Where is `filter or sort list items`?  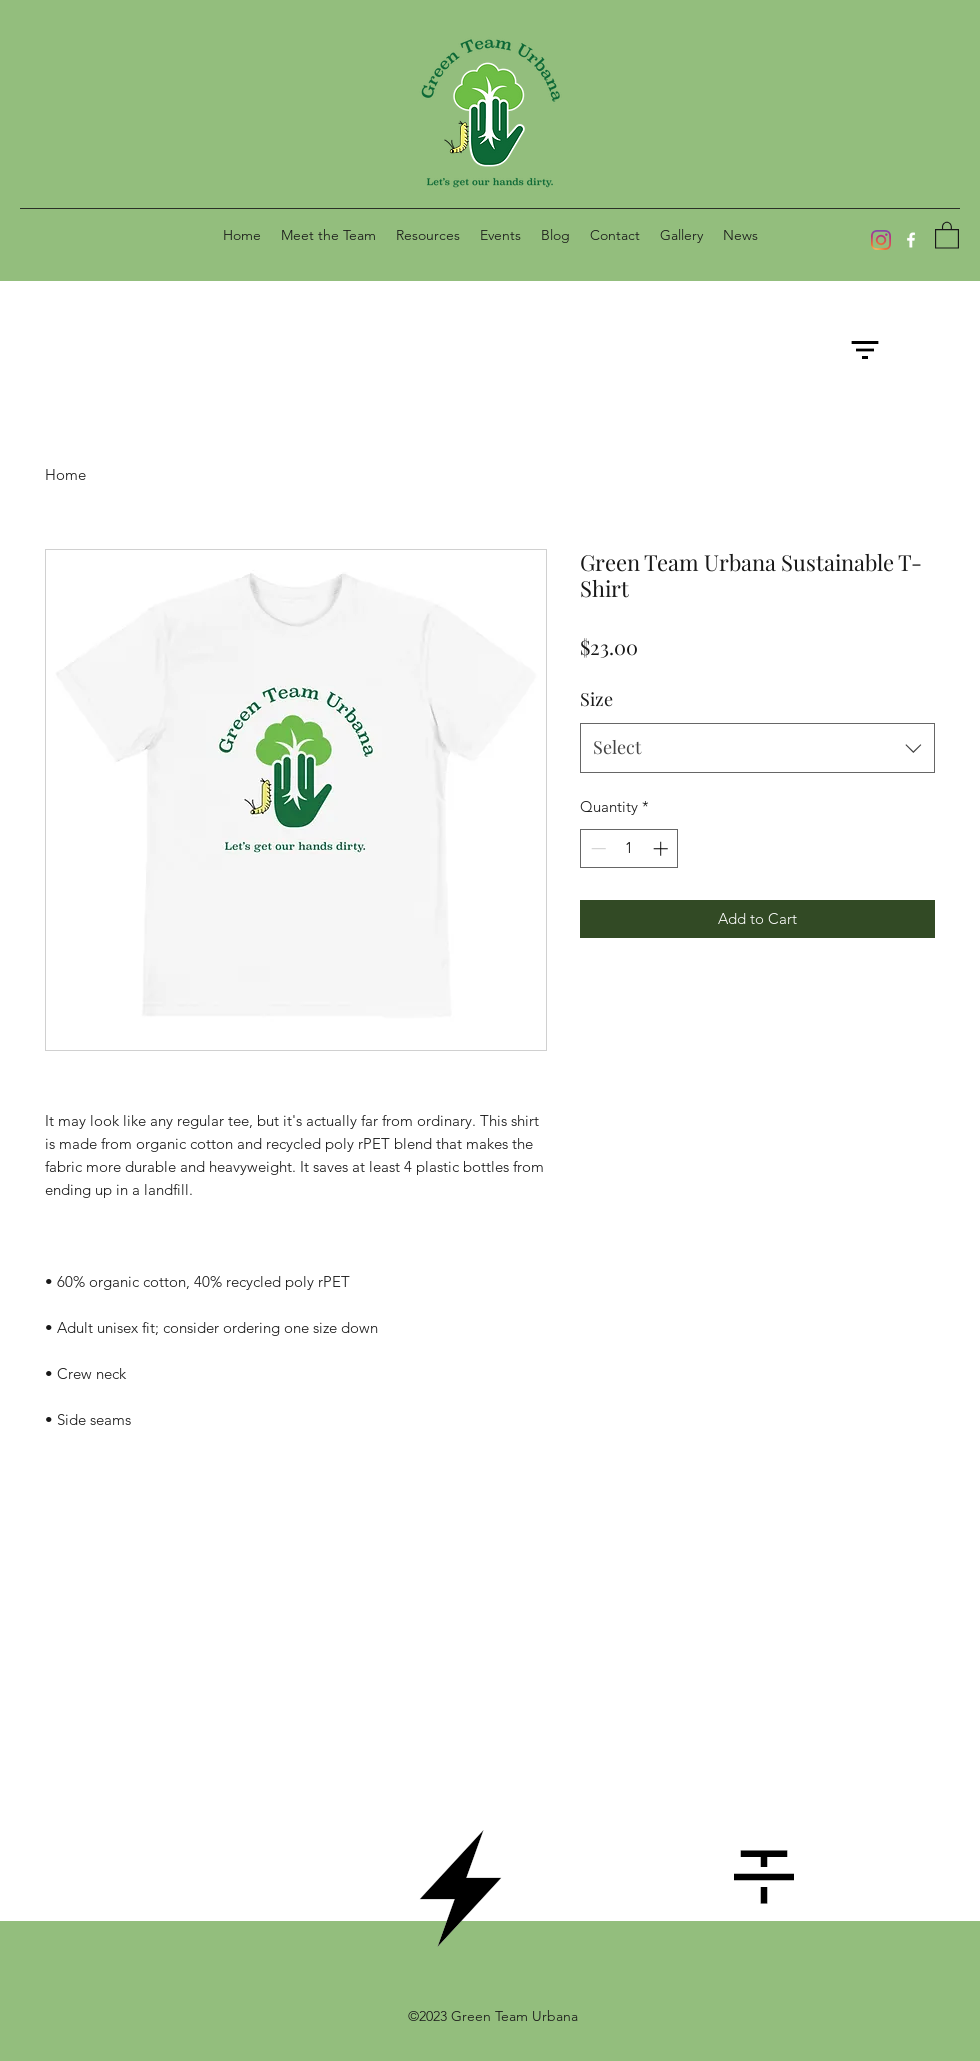
filter or sort list items is located at coordinates (865, 350).